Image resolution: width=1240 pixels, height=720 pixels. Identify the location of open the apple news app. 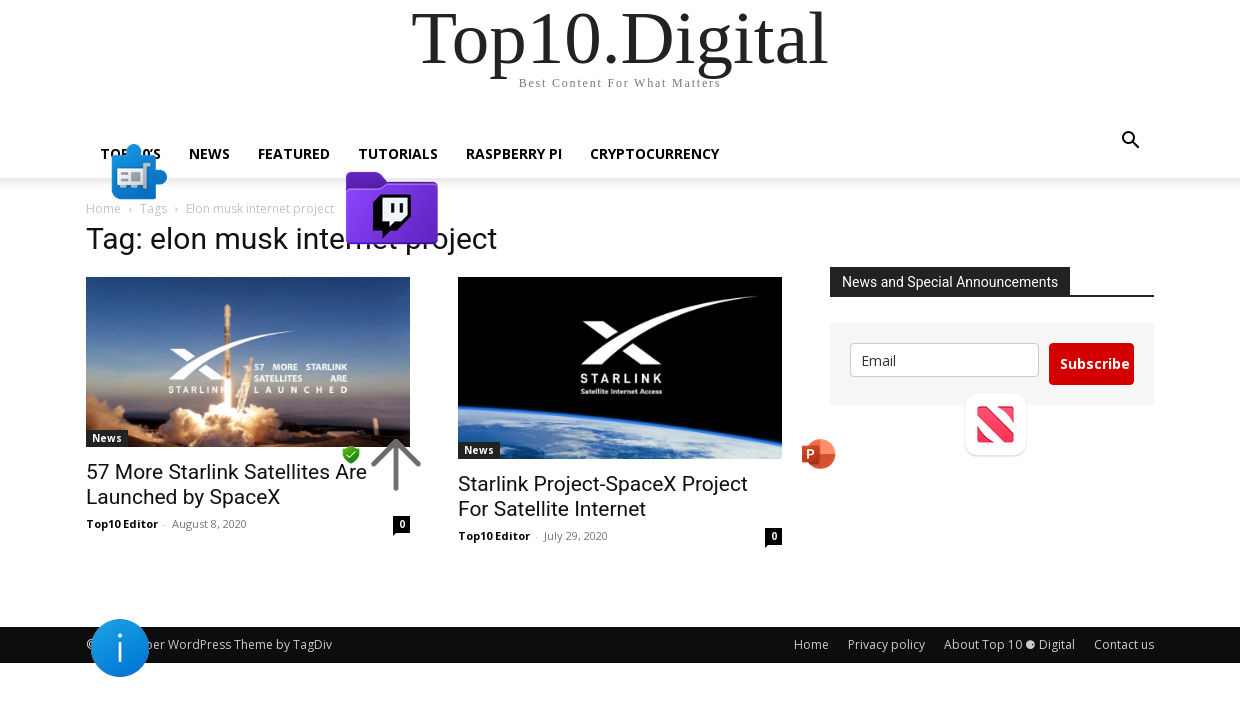
(995, 424).